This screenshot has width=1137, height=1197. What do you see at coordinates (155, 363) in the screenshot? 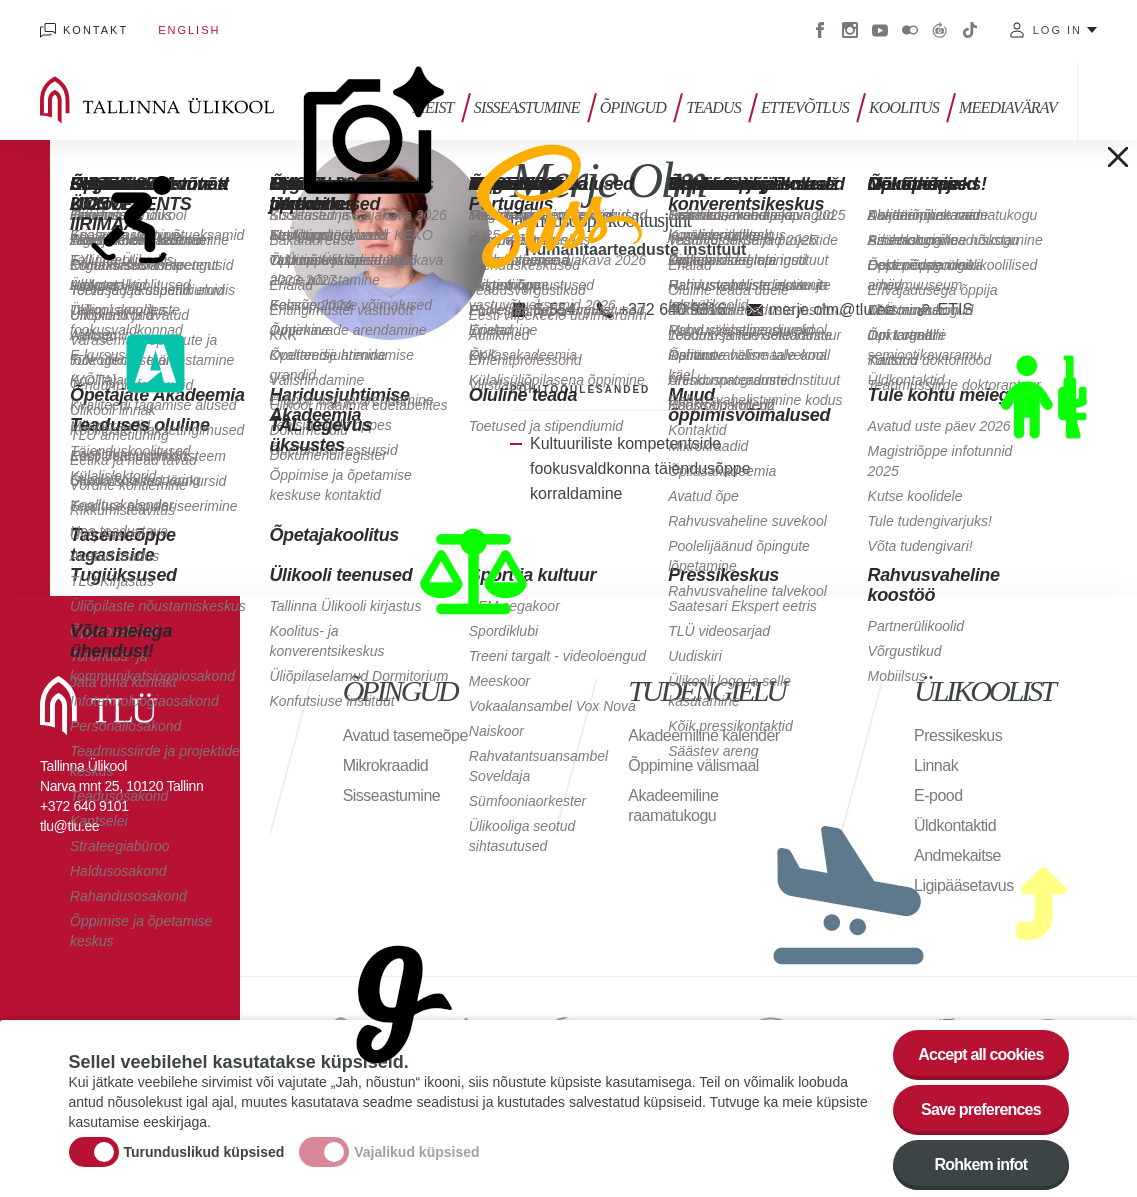
I see `buysellads logo` at bounding box center [155, 363].